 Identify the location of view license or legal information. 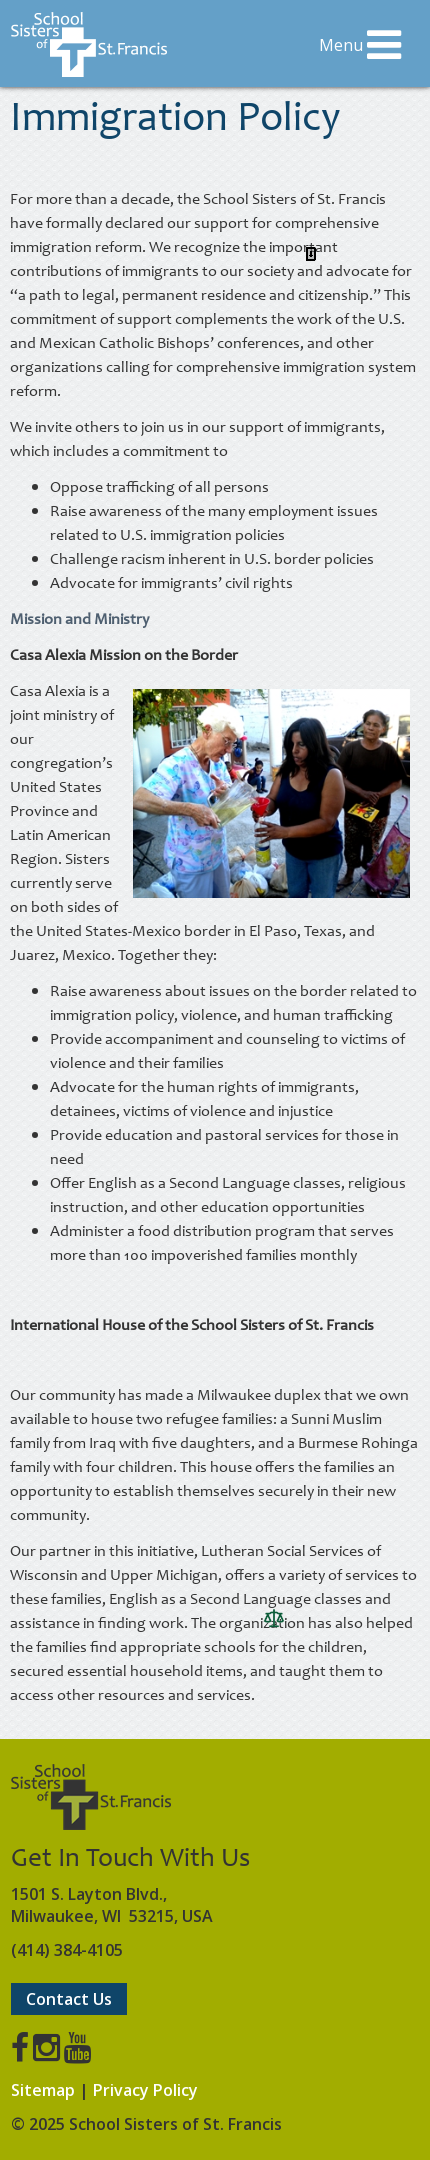
(274, 1619).